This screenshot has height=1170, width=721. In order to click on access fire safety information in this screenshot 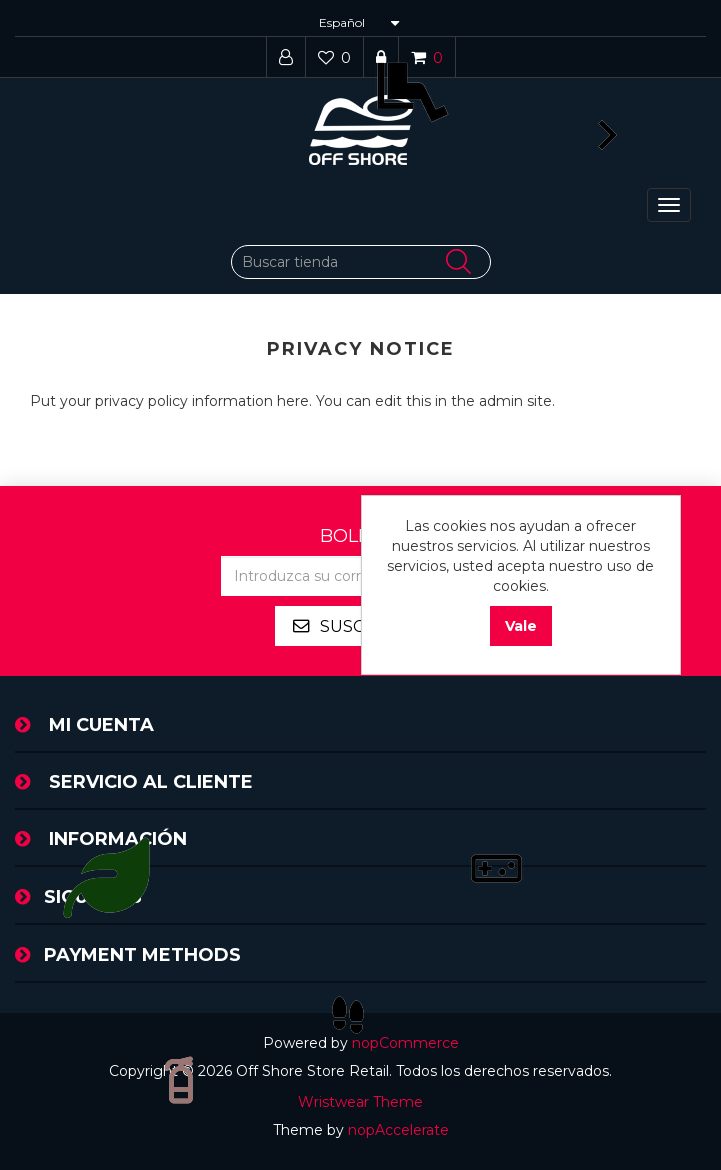, I will do `click(181, 1080)`.